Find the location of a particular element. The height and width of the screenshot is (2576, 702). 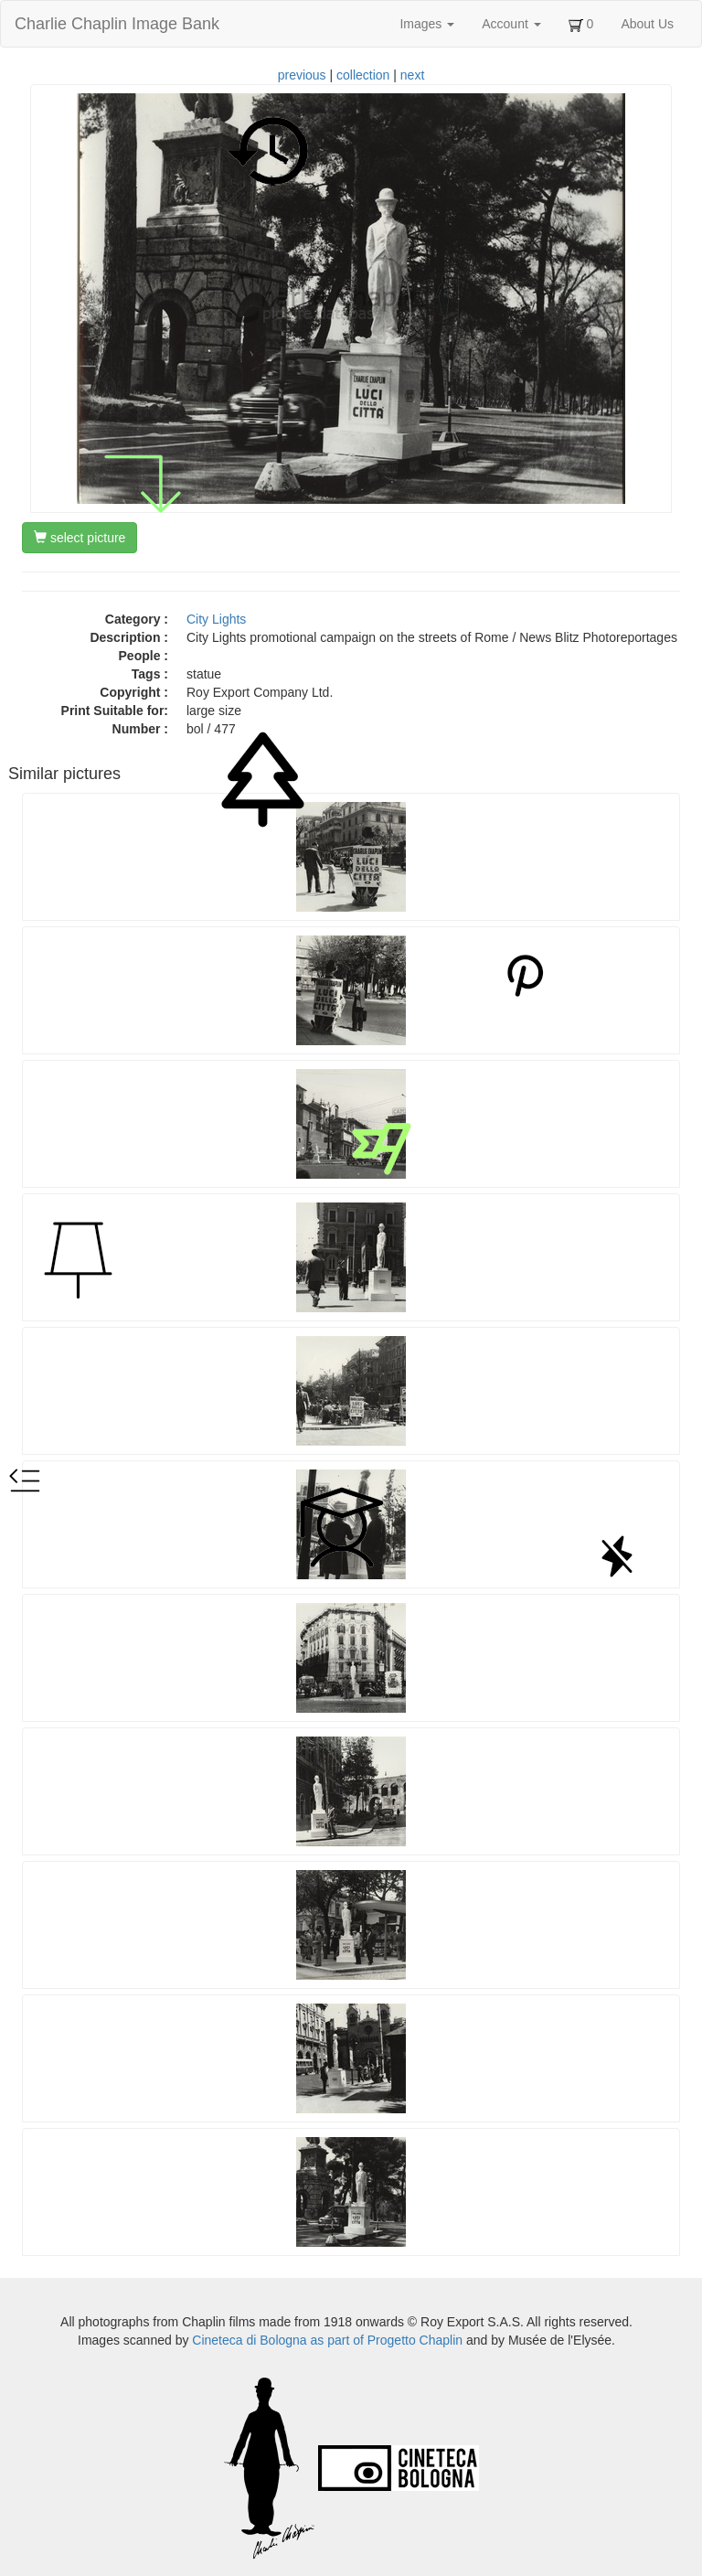

flag or mark an item for follow-up is located at coordinates (381, 1147).